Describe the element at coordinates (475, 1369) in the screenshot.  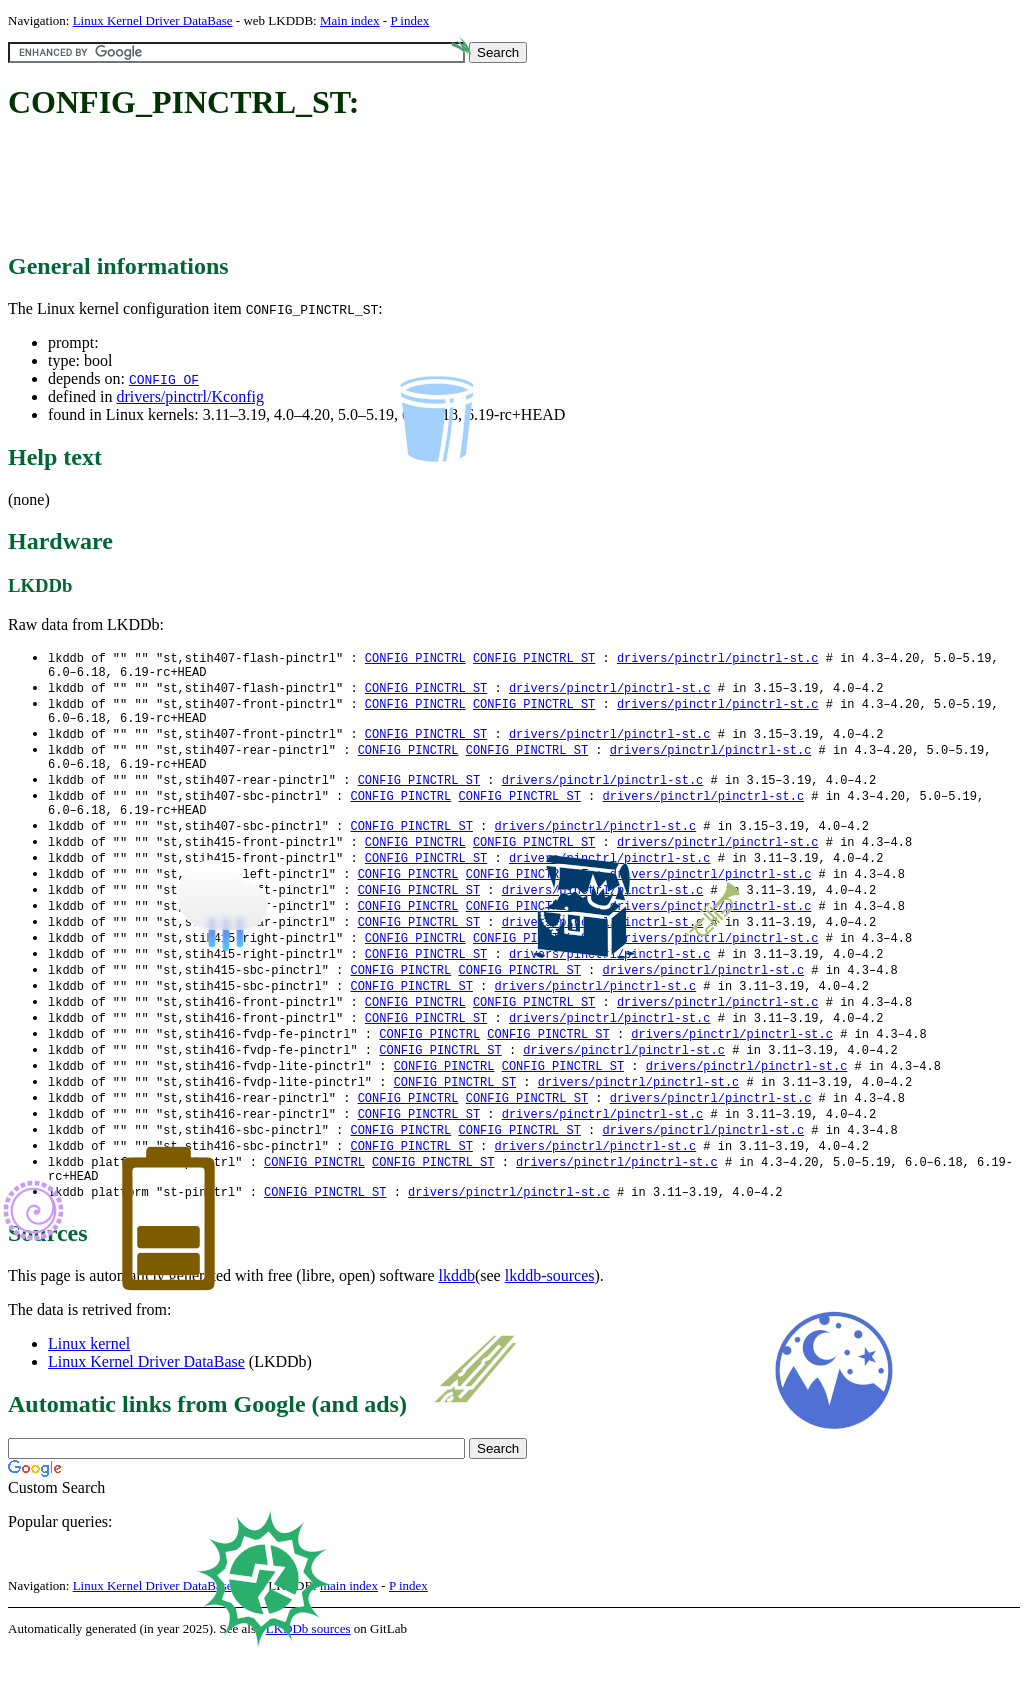
I see `wooden planks or lumber resource in a crafting game` at that location.